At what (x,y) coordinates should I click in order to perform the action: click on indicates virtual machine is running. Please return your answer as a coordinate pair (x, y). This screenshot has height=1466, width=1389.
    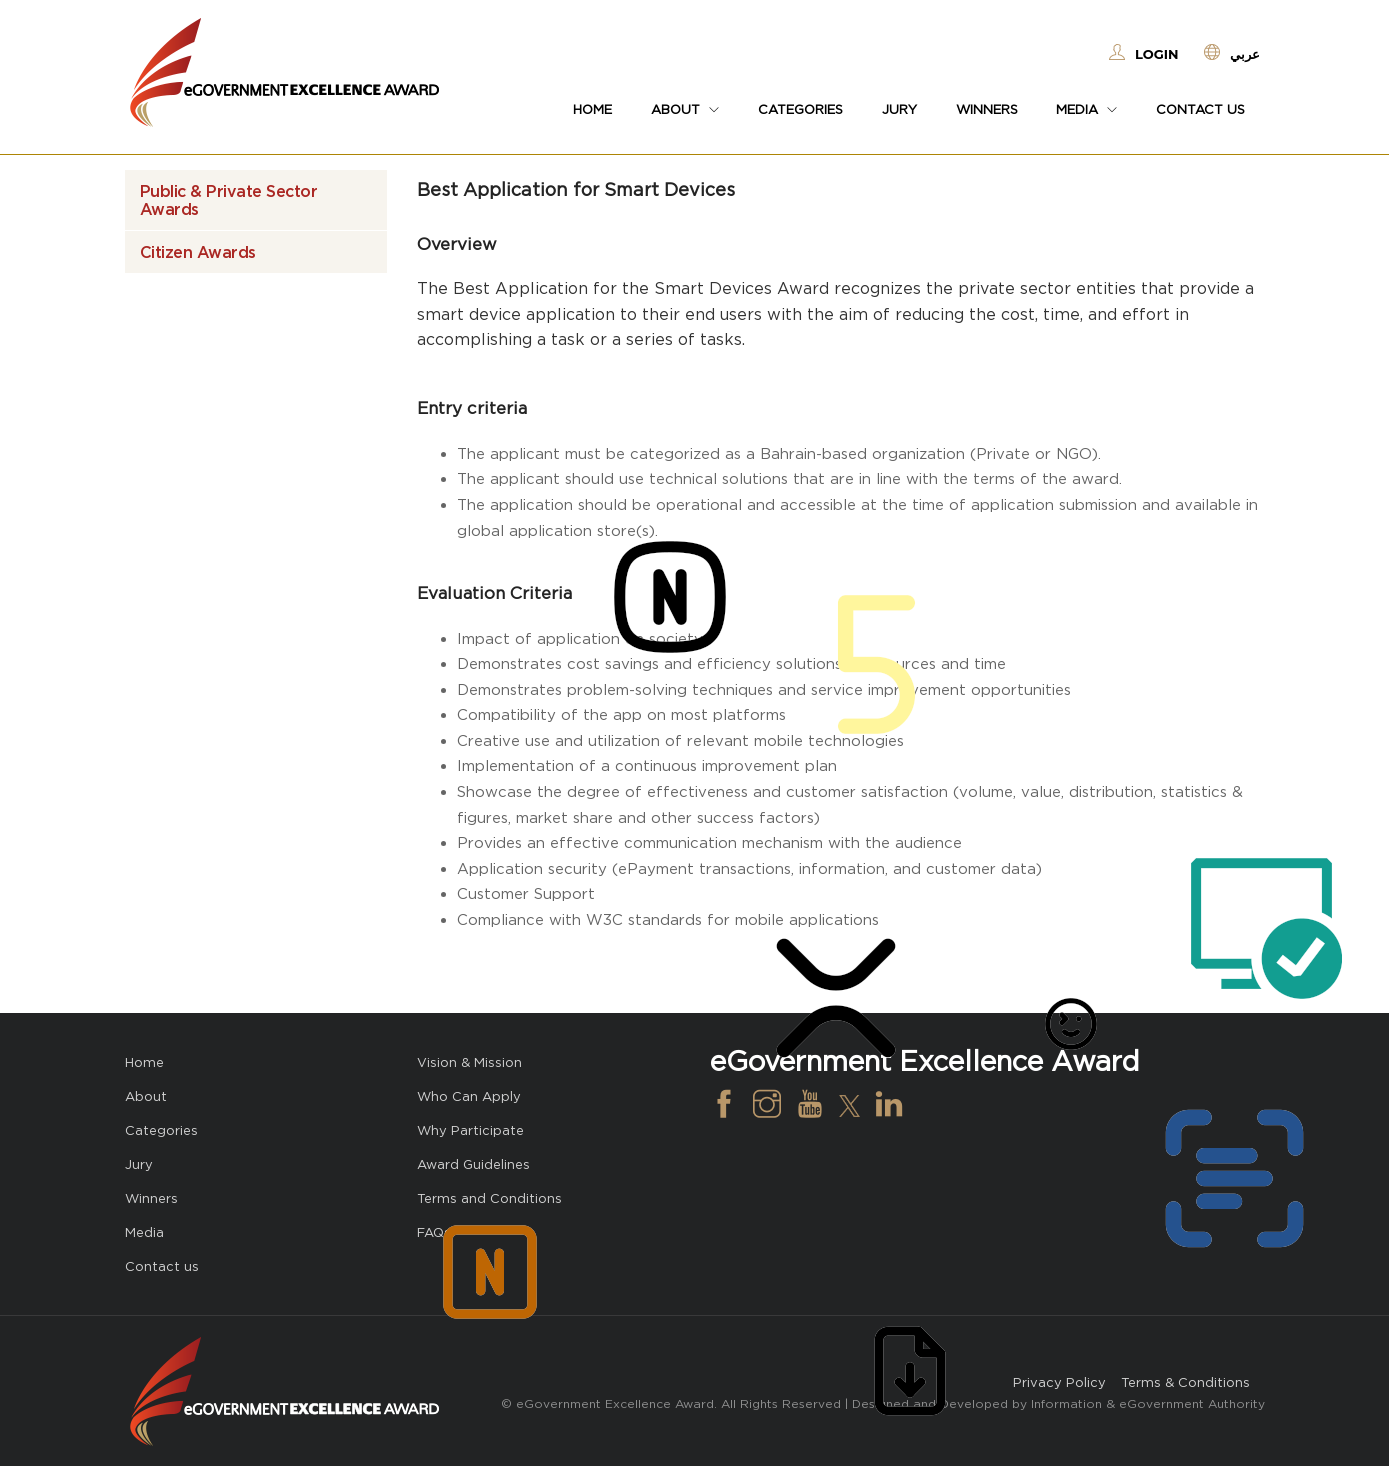
    Looking at the image, I should click on (1261, 918).